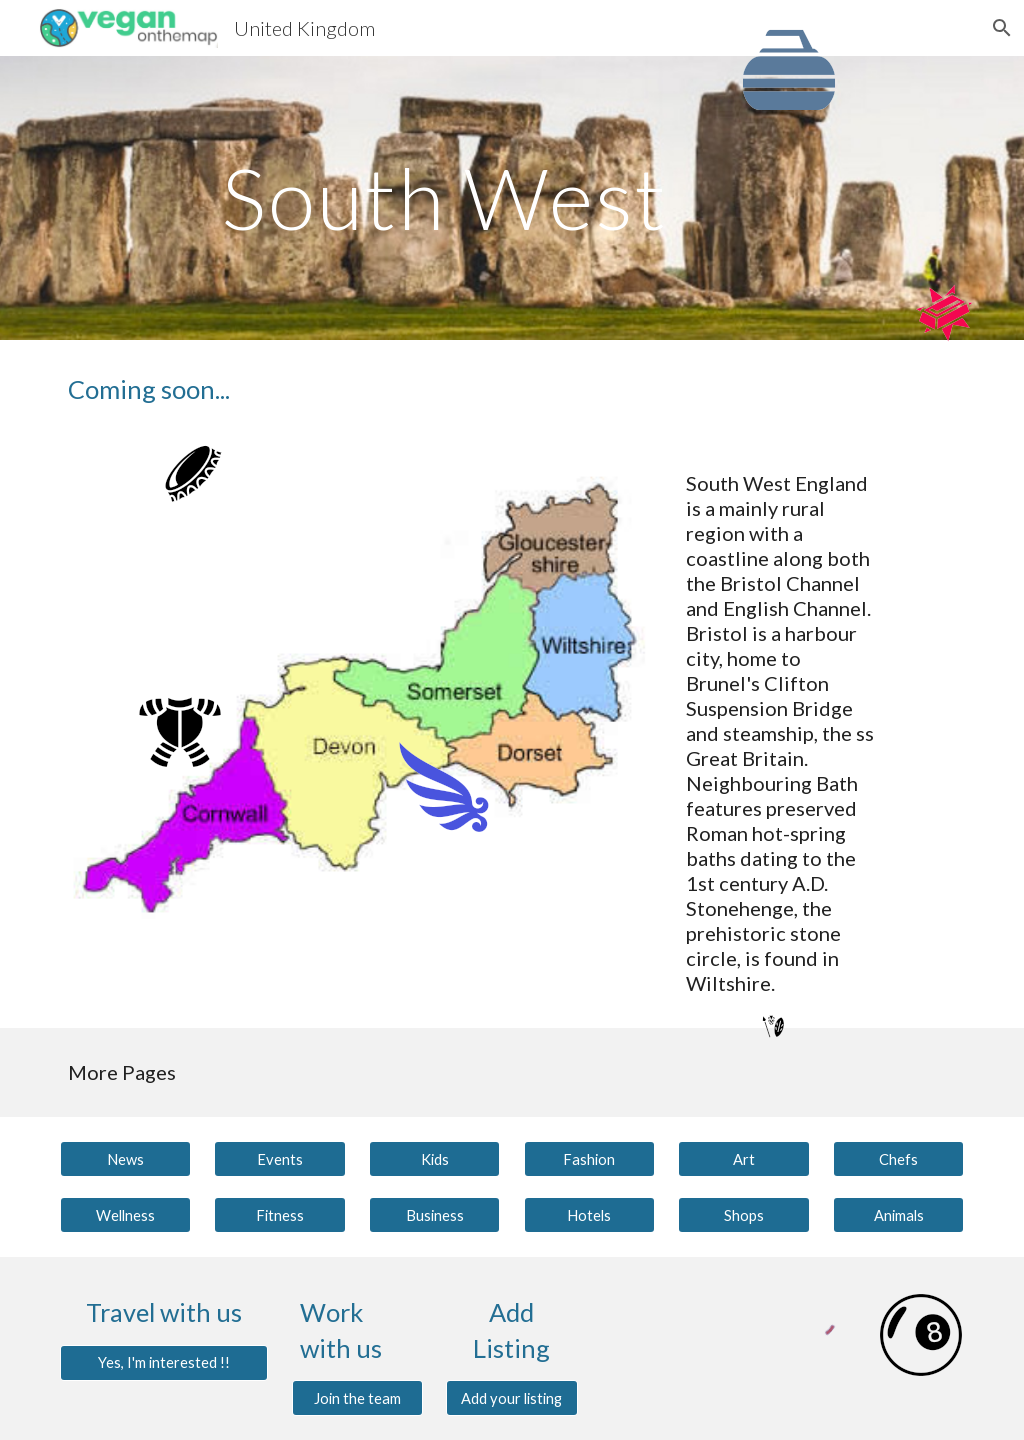  Describe the element at coordinates (921, 1335) in the screenshot. I see `play billiards or pool game` at that location.